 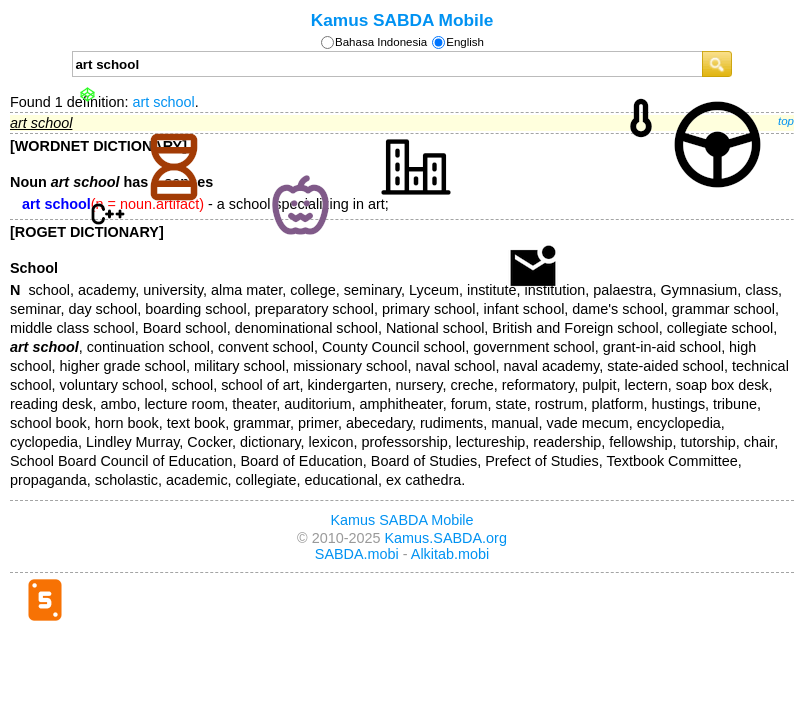 What do you see at coordinates (45, 600) in the screenshot?
I see `select the five card in a card game` at bounding box center [45, 600].